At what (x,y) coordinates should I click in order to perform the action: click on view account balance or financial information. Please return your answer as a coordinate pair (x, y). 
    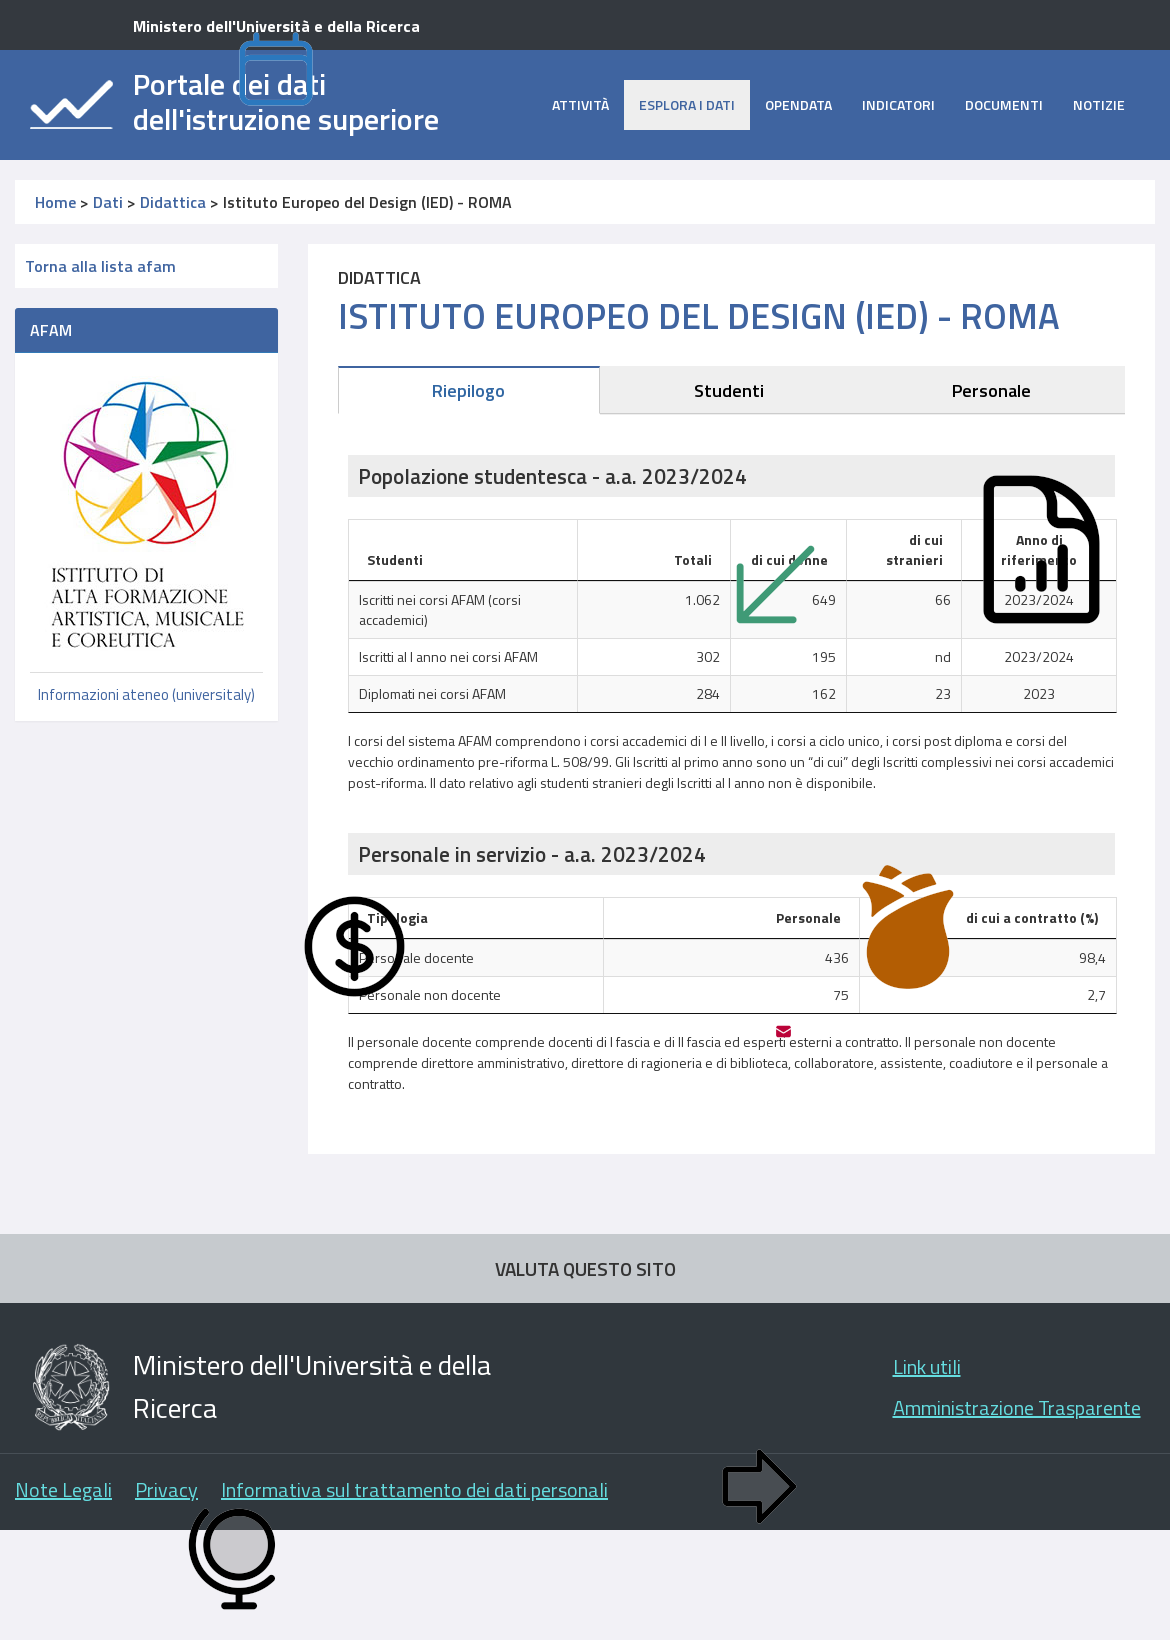
    Looking at the image, I should click on (354, 946).